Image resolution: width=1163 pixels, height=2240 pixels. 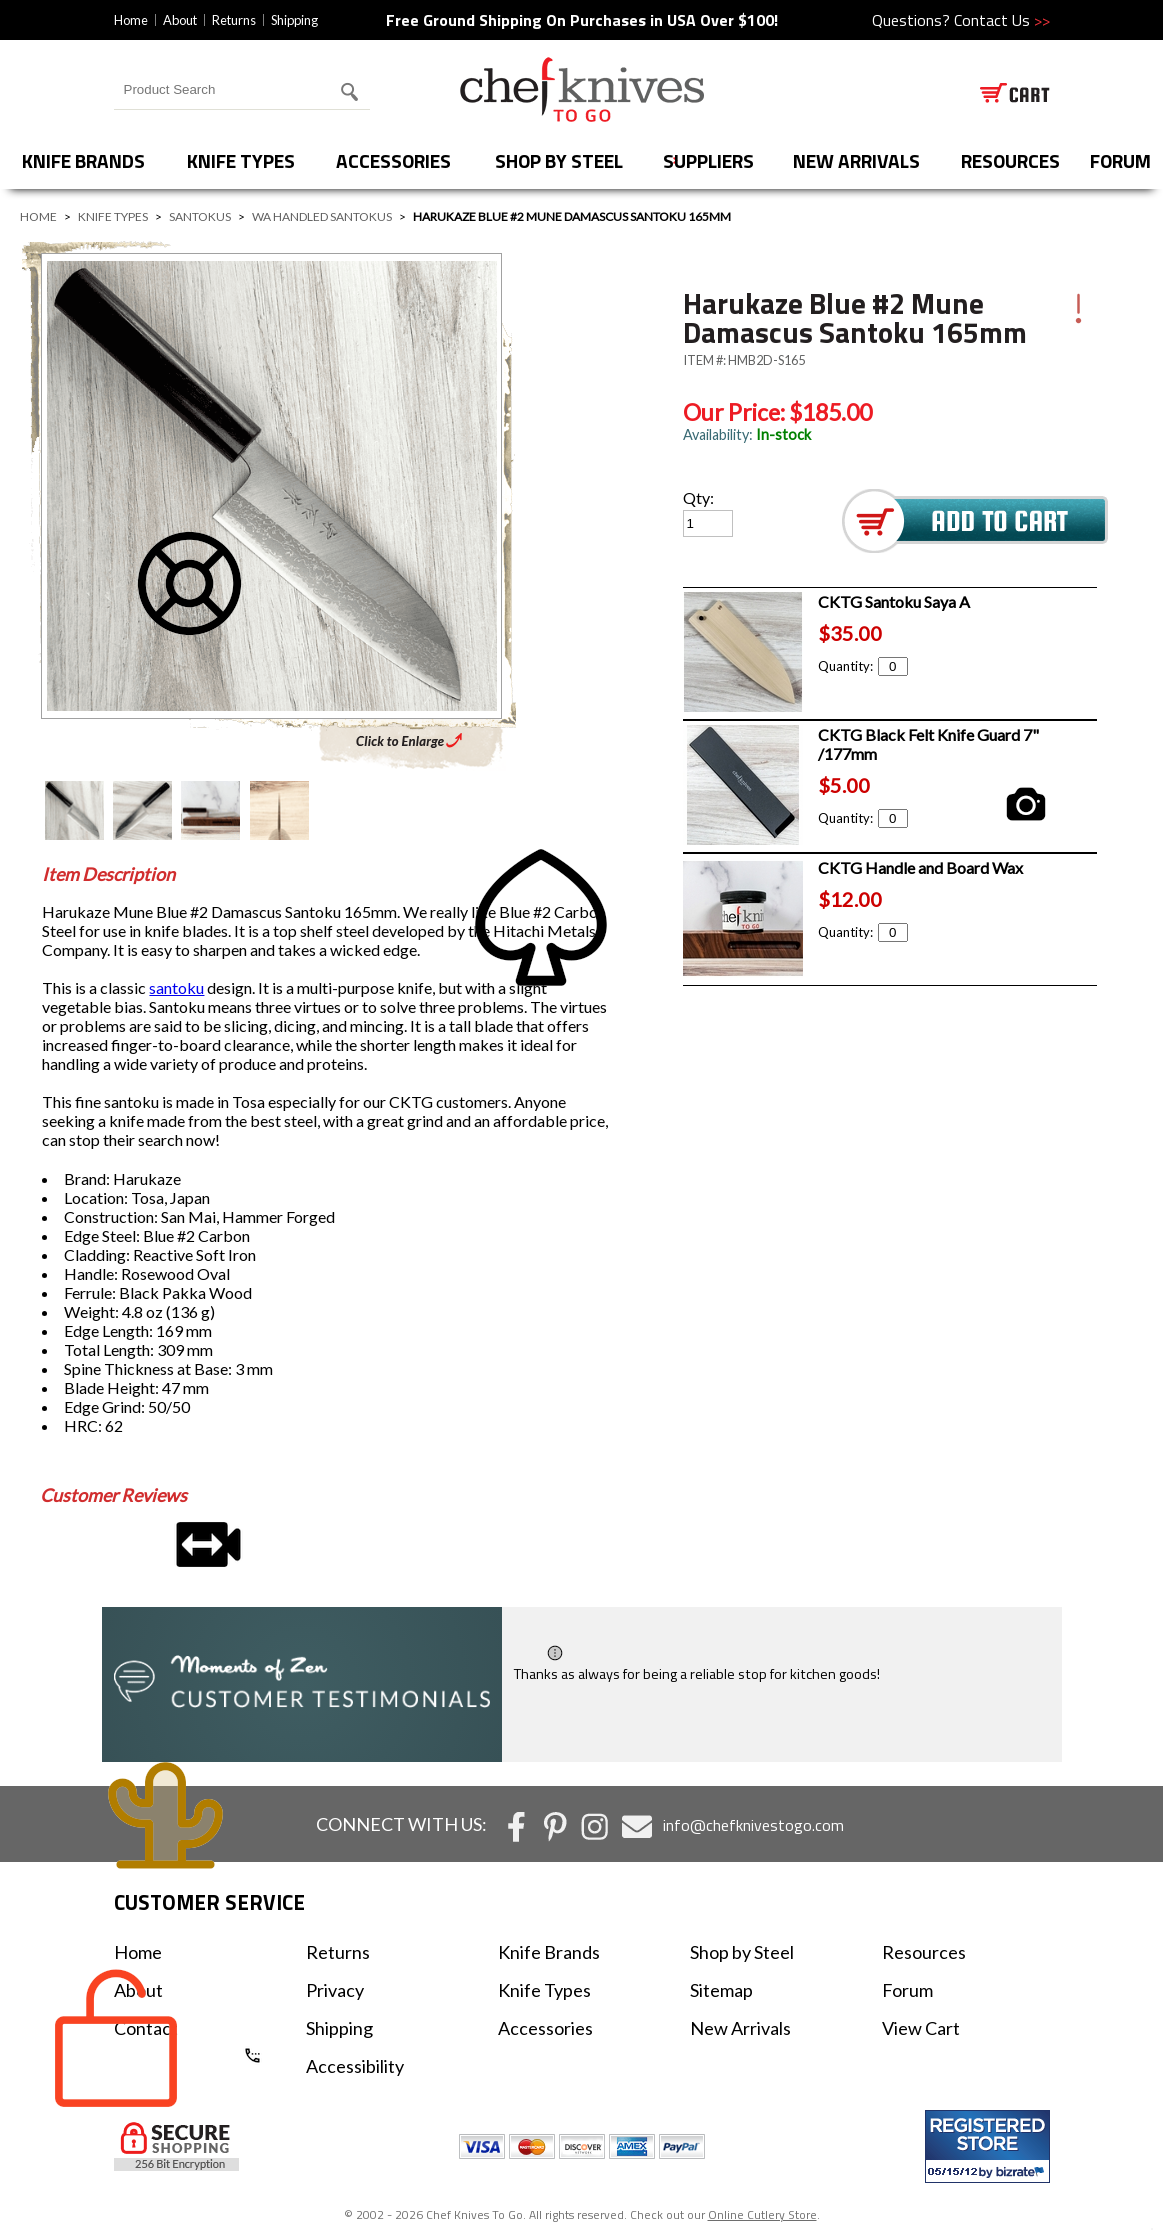 I want to click on take a photo, so click(x=1026, y=804).